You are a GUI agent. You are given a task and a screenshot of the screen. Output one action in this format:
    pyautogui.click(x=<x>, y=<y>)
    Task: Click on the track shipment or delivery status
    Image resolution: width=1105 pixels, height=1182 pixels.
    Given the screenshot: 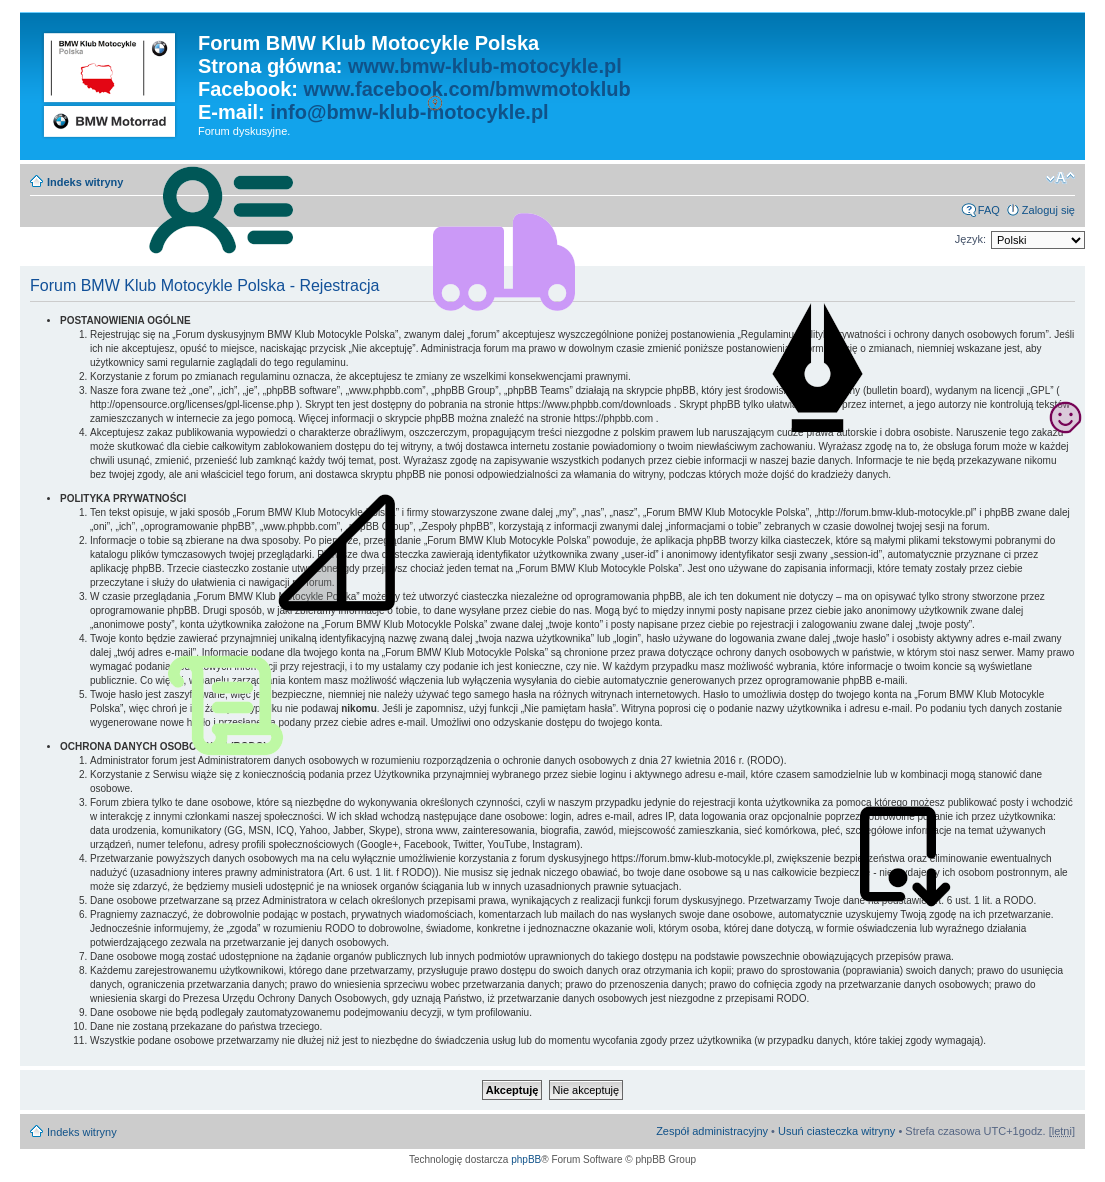 What is the action you would take?
    pyautogui.click(x=504, y=262)
    